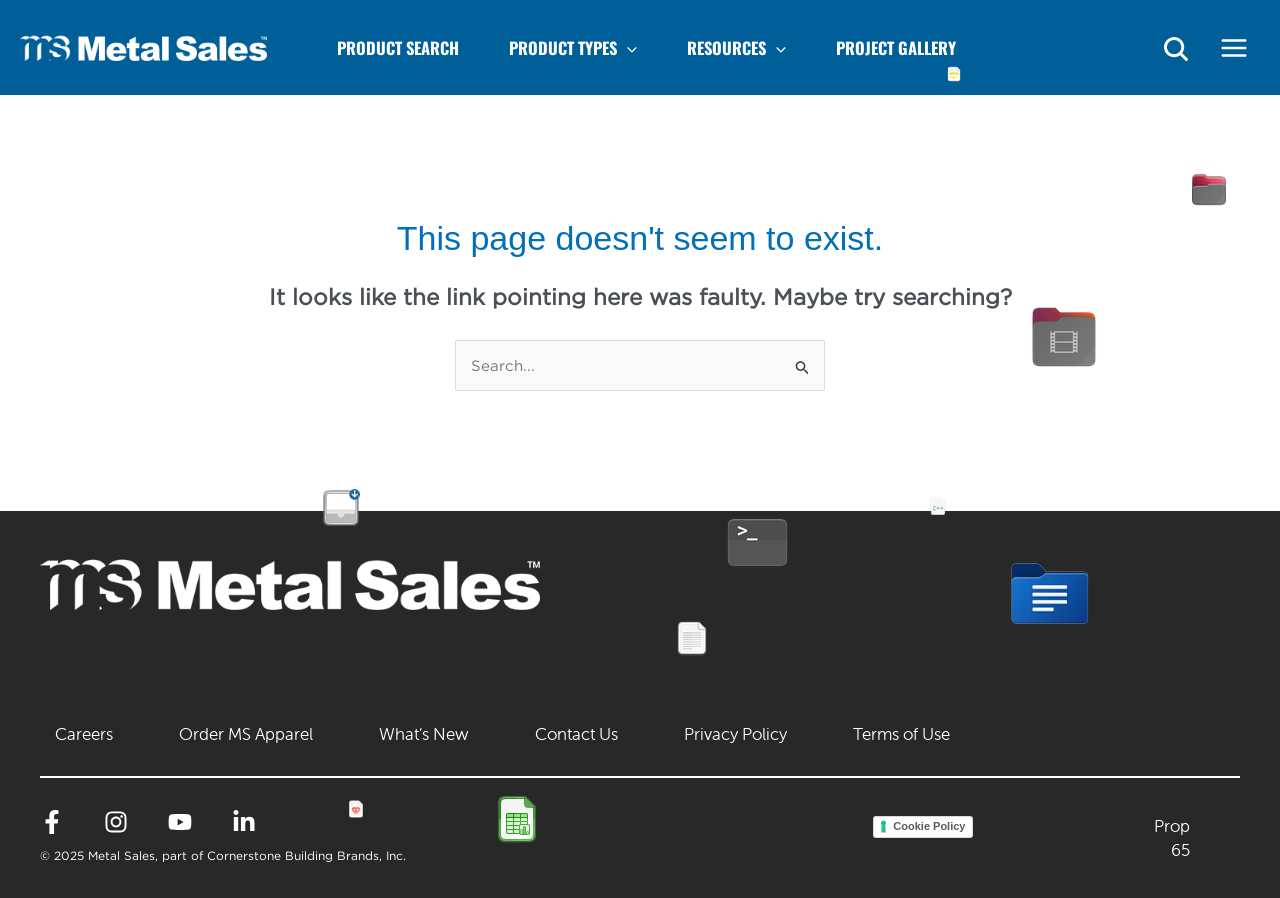 The image size is (1280, 898). I want to click on a C++ source code file, so click(938, 506).